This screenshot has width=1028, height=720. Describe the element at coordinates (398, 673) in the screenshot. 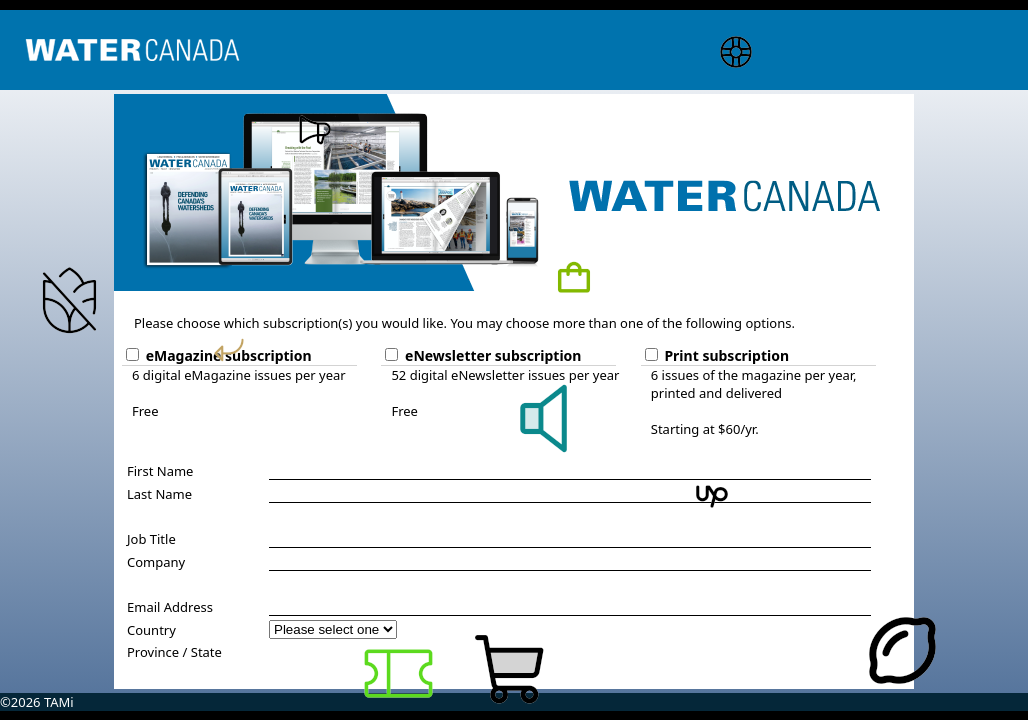

I see `view your tickets or passes` at that location.